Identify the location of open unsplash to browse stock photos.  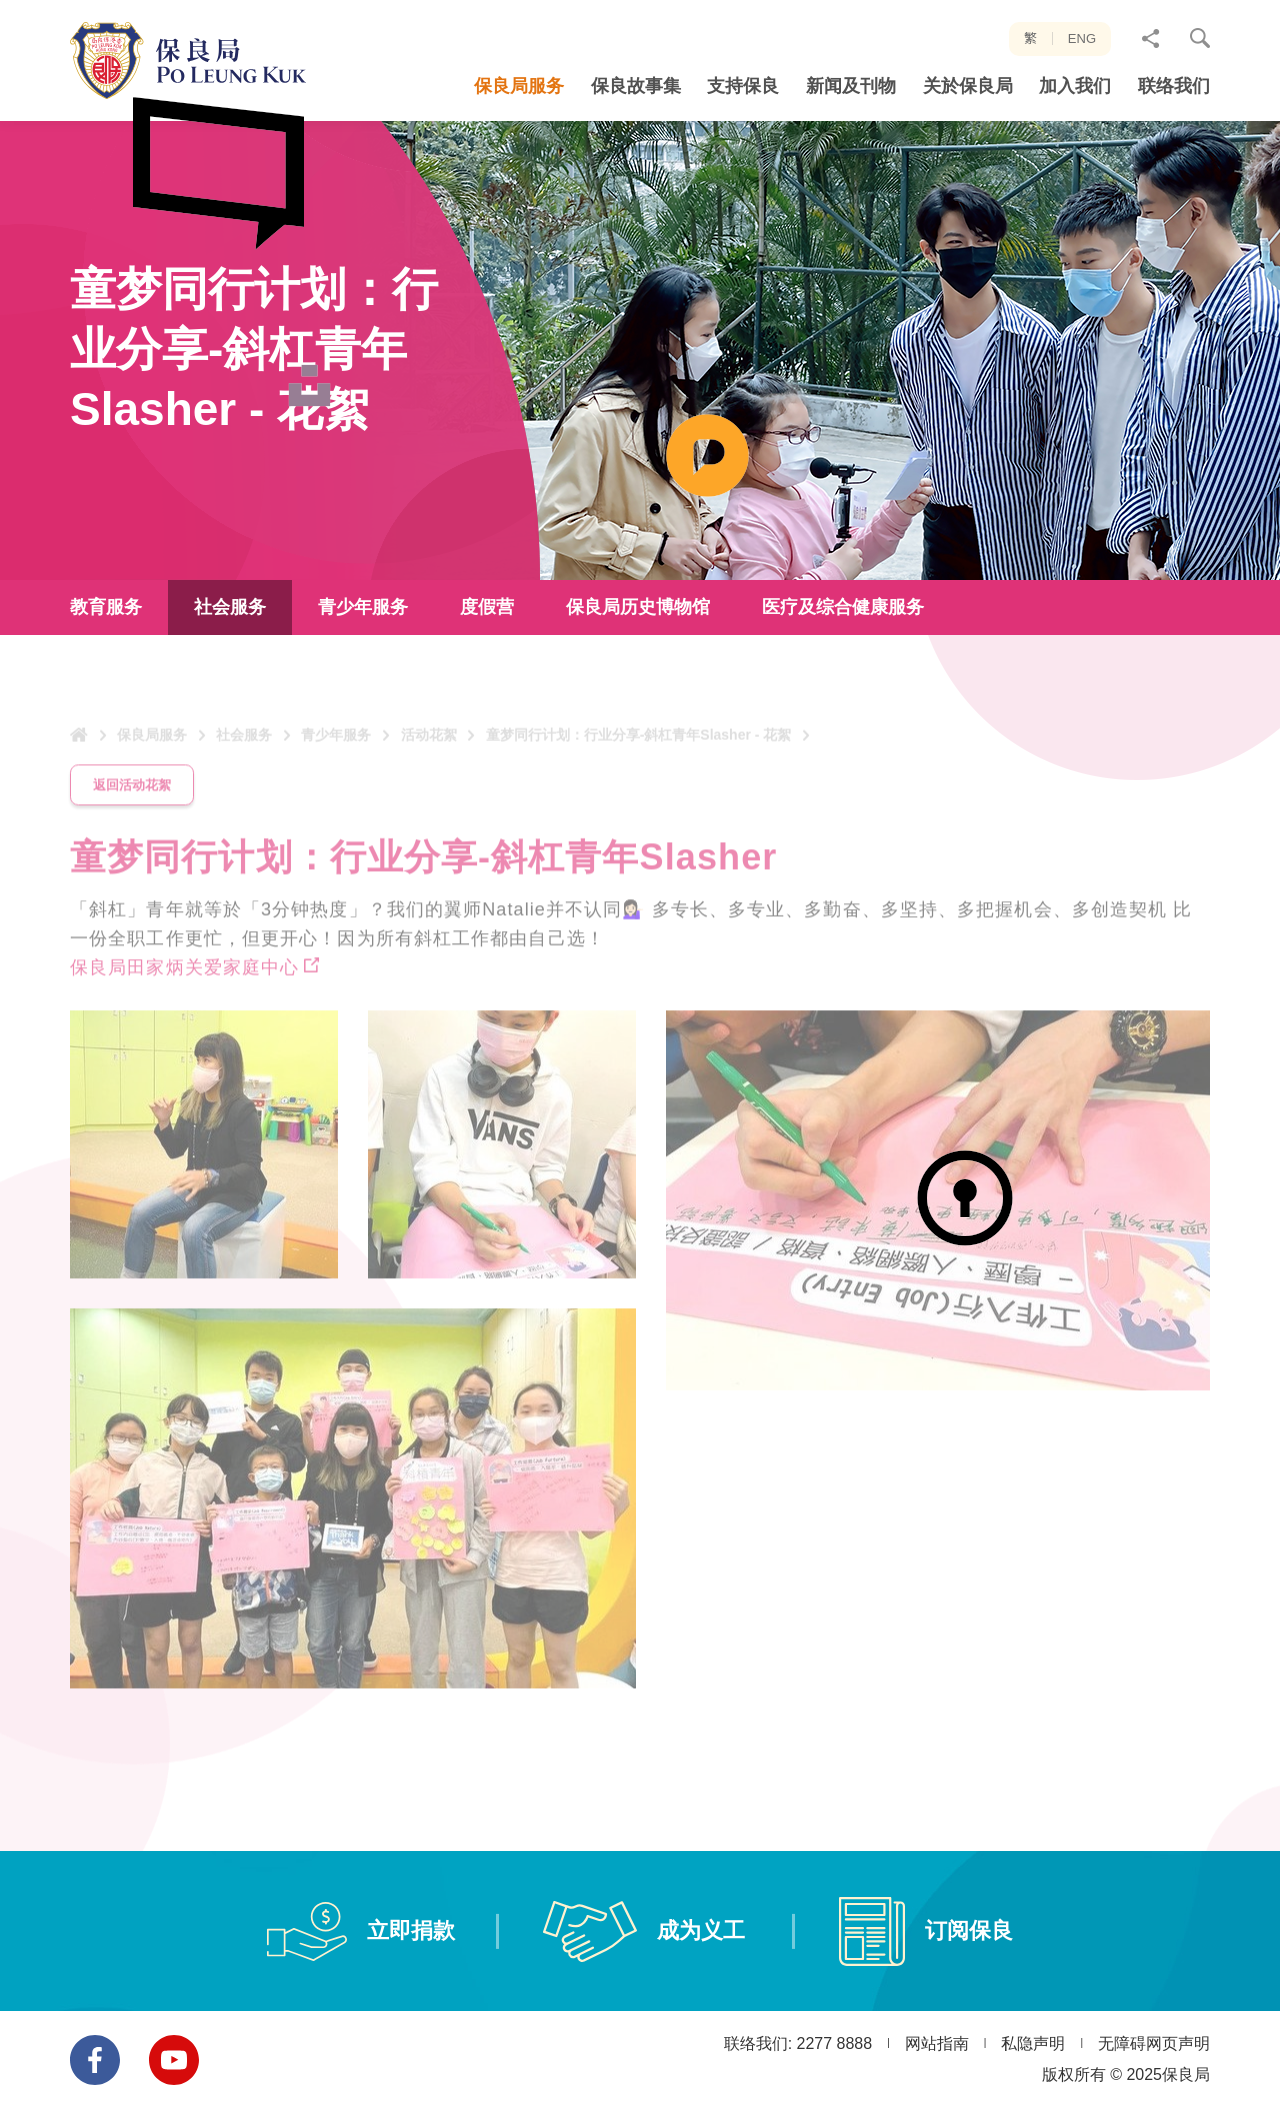
(309, 385).